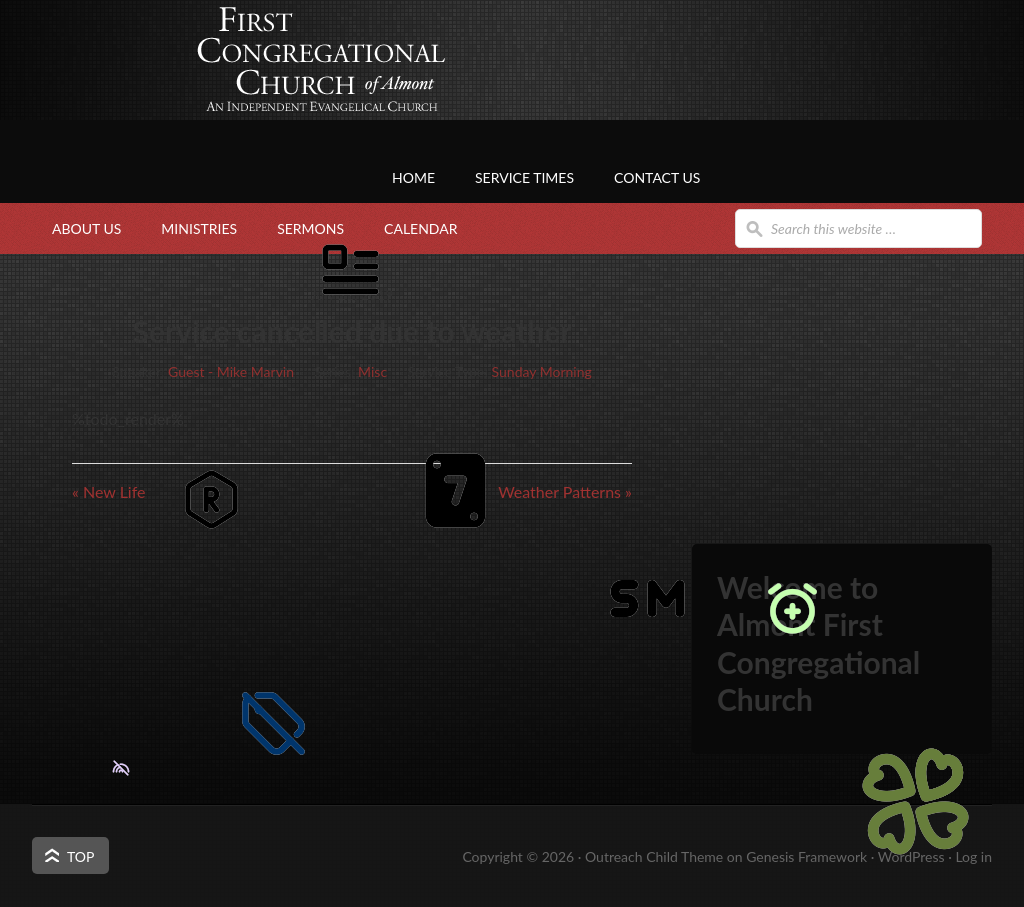 Image resolution: width=1024 pixels, height=907 pixels. What do you see at coordinates (792, 608) in the screenshot?
I see `add a new alarm` at bounding box center [792, 608].